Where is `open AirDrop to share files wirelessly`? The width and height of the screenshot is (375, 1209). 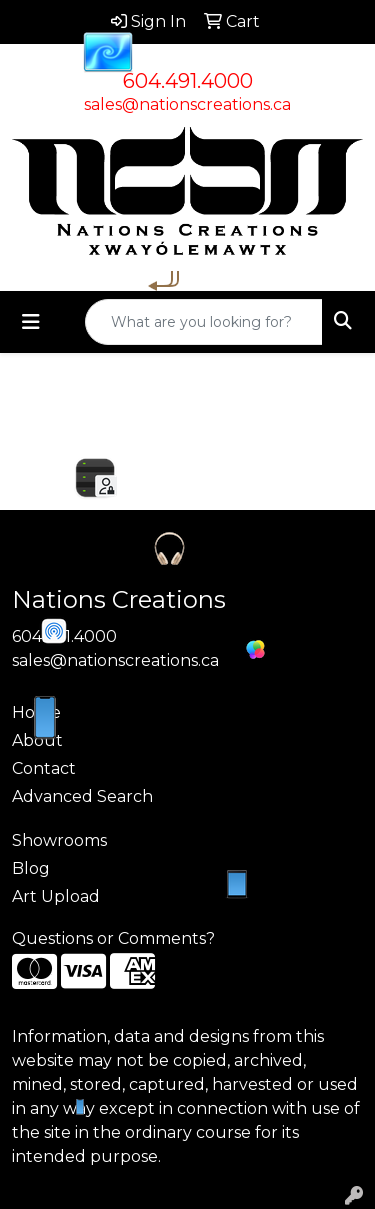
open AirDrop to share files wirelessly is located at coordinates (54, 631).